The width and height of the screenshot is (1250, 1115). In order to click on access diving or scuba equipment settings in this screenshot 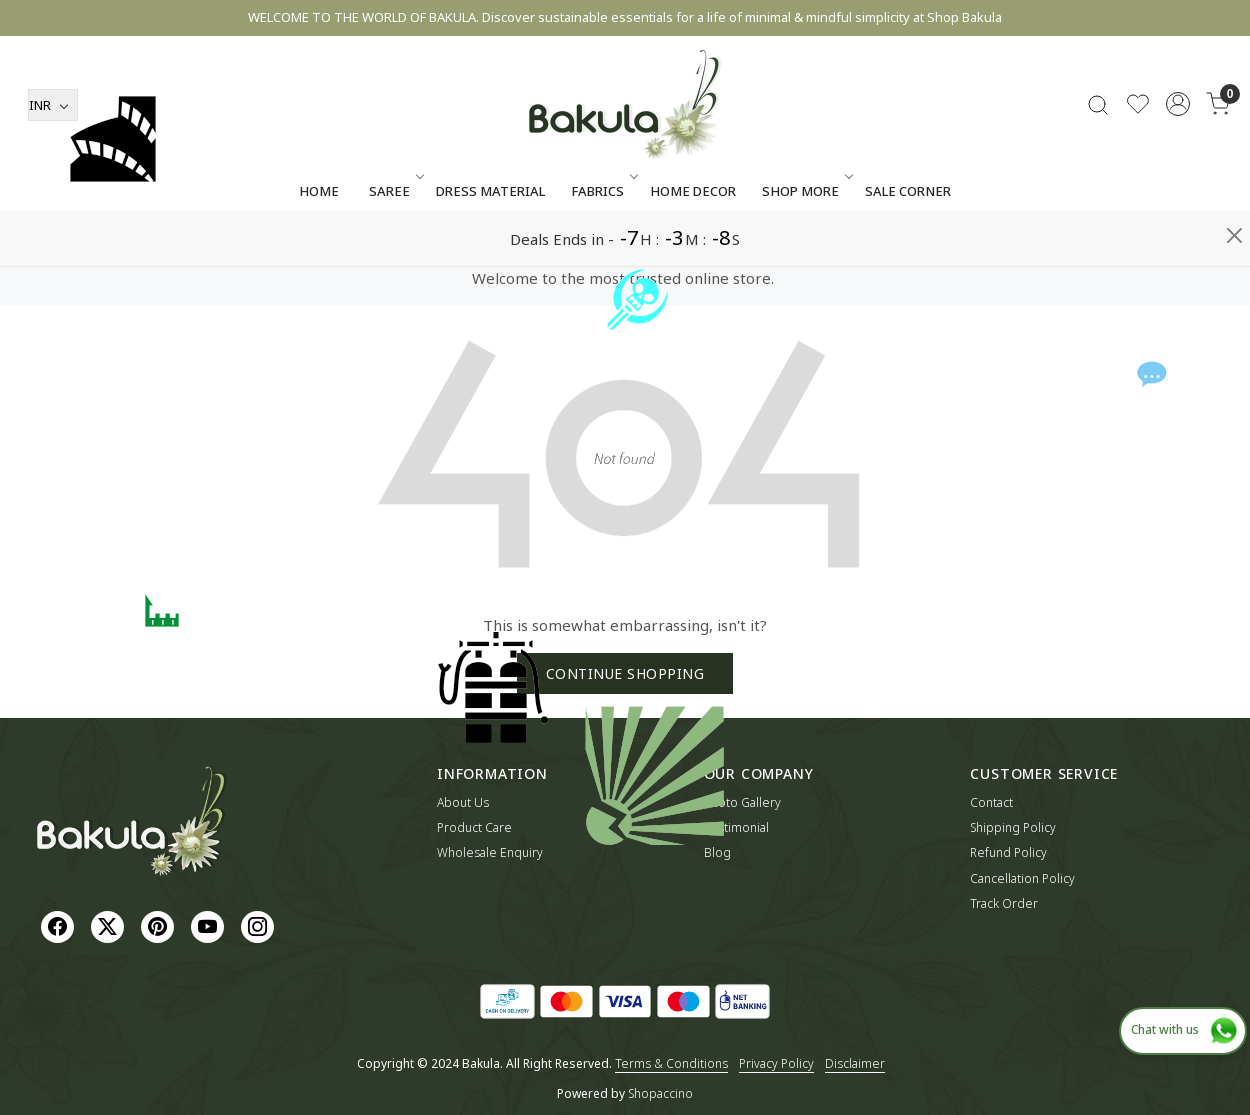, I will do `click(496, 687)`.